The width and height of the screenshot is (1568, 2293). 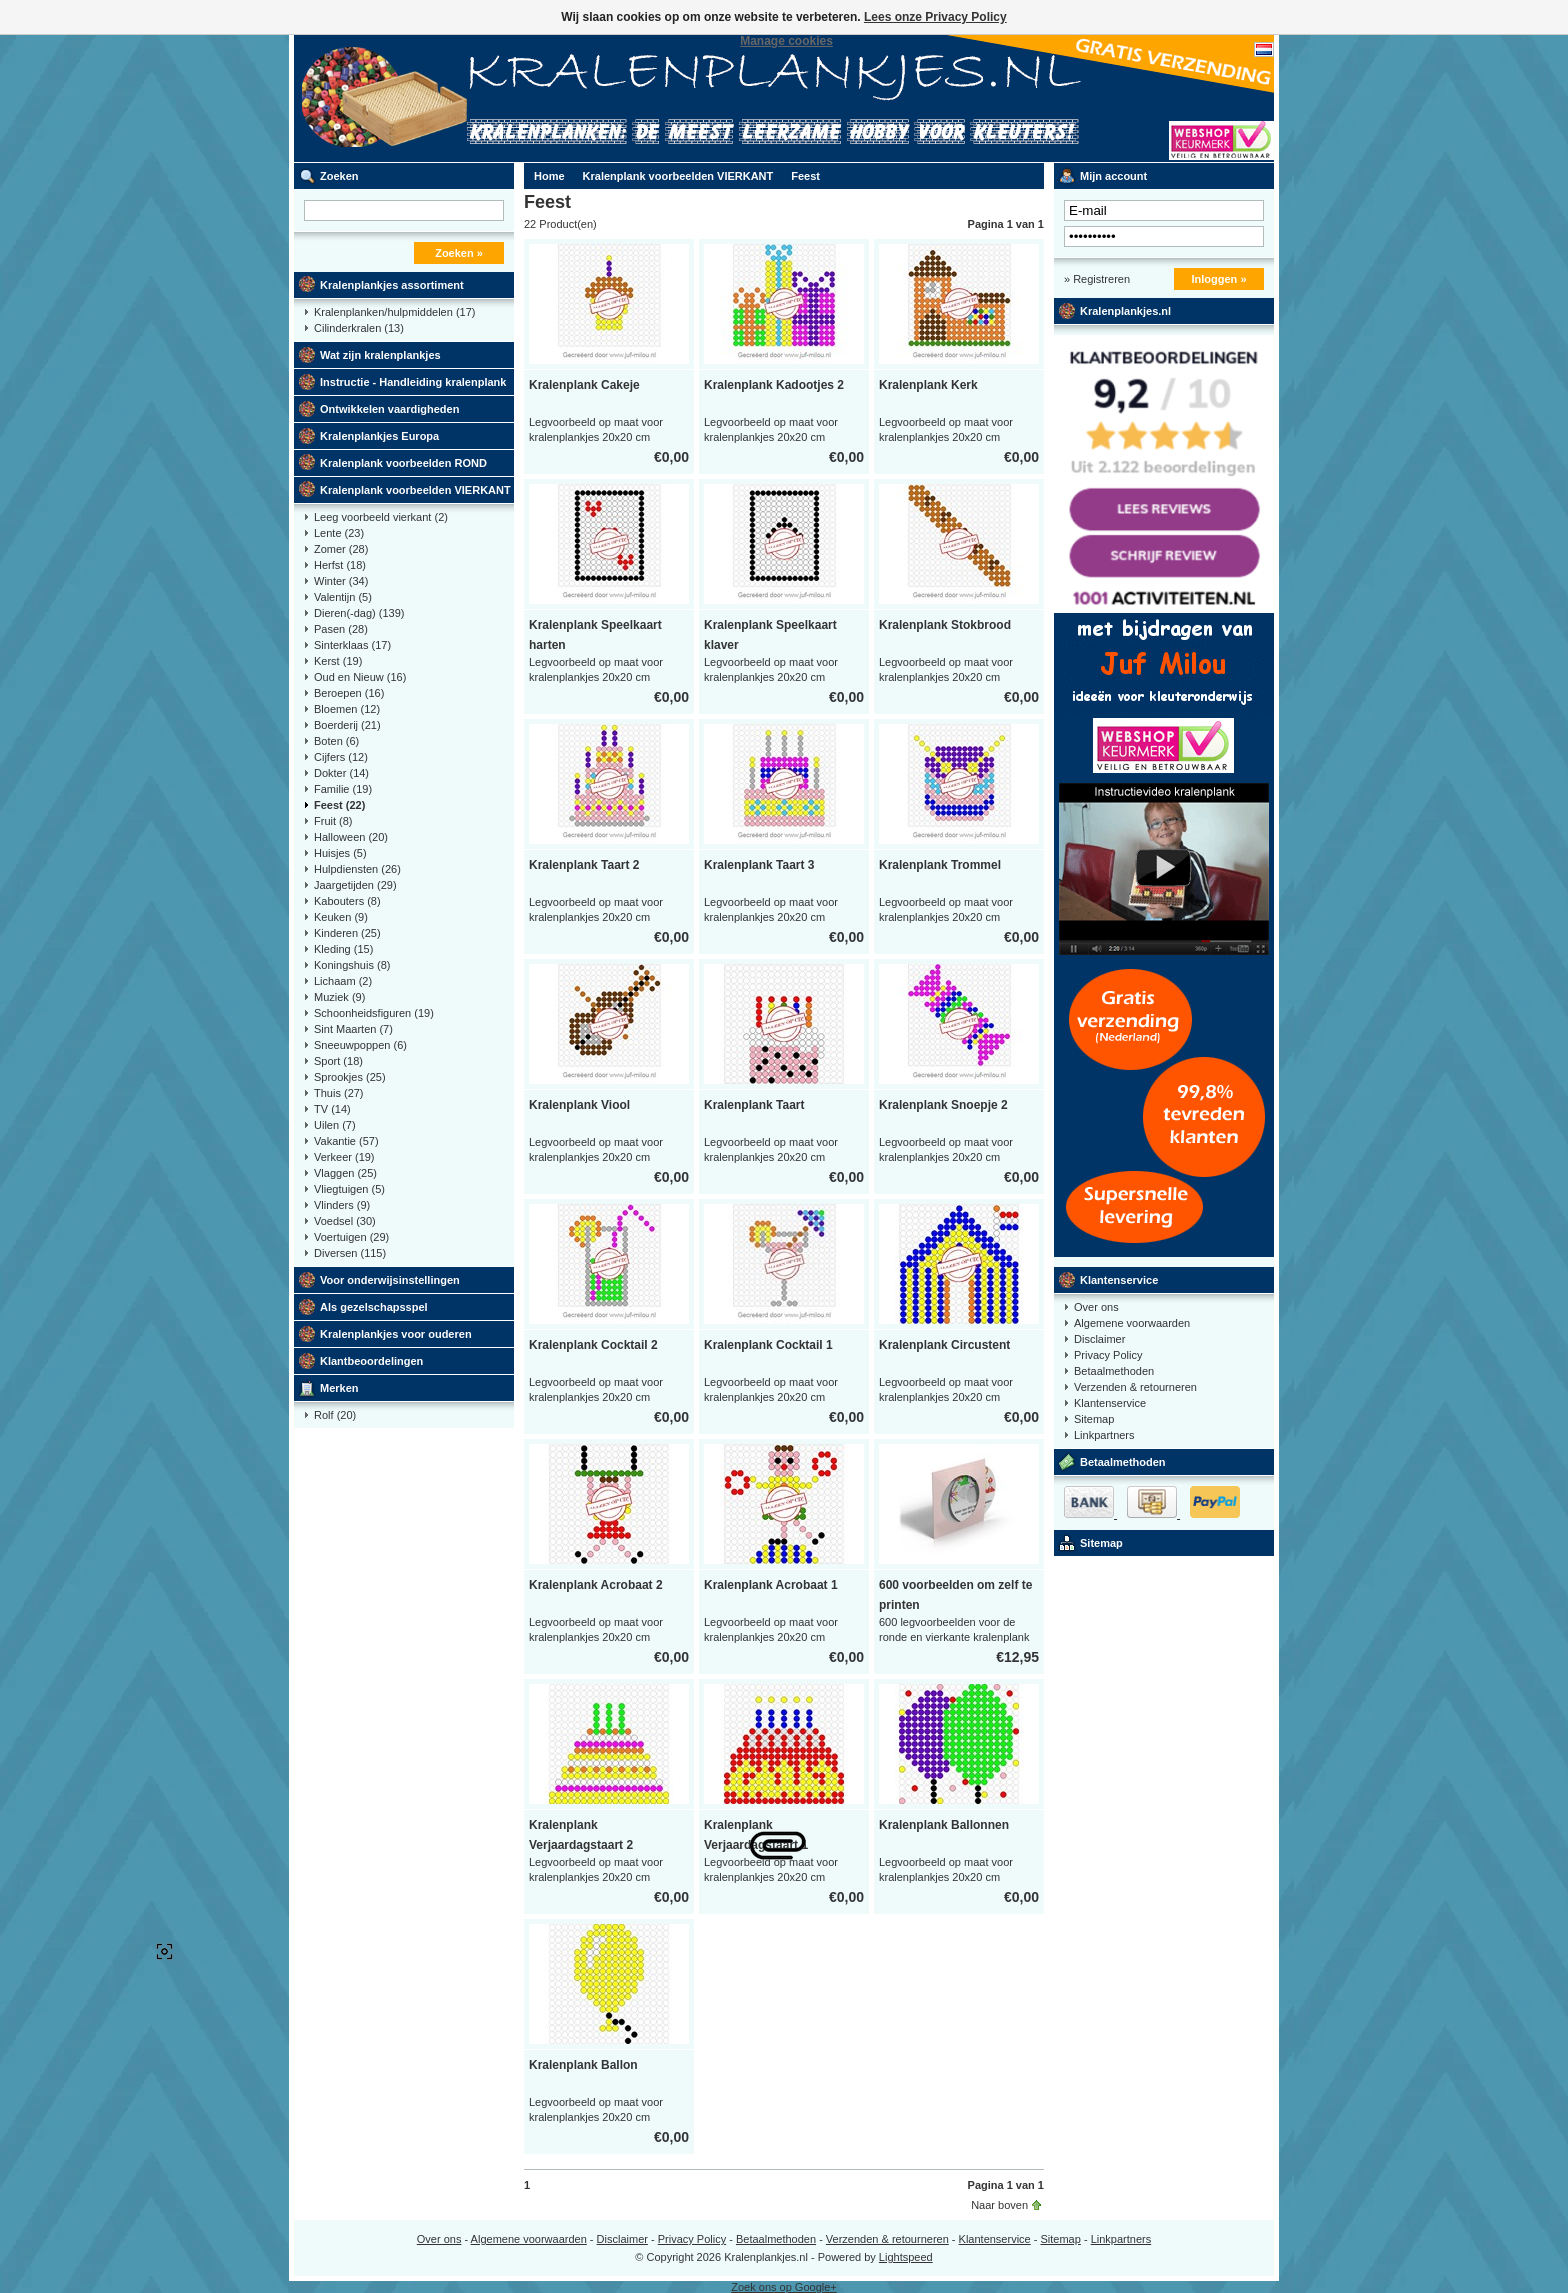 I want to click on center focus on camera viewfinder, so click(x=164, y=1951).